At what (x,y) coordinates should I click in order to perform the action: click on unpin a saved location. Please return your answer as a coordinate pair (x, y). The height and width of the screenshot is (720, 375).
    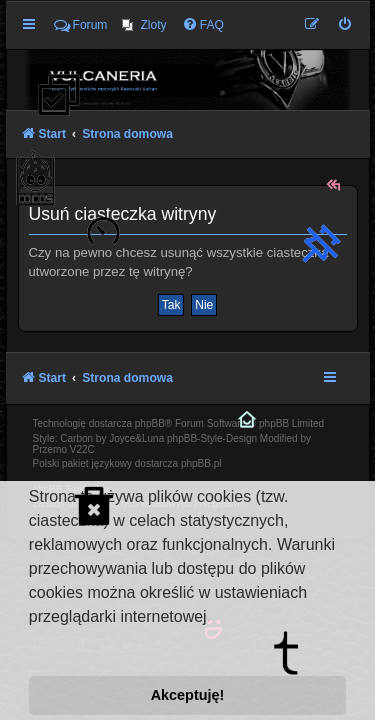
    Looking at the image, I should click on (320, 245).